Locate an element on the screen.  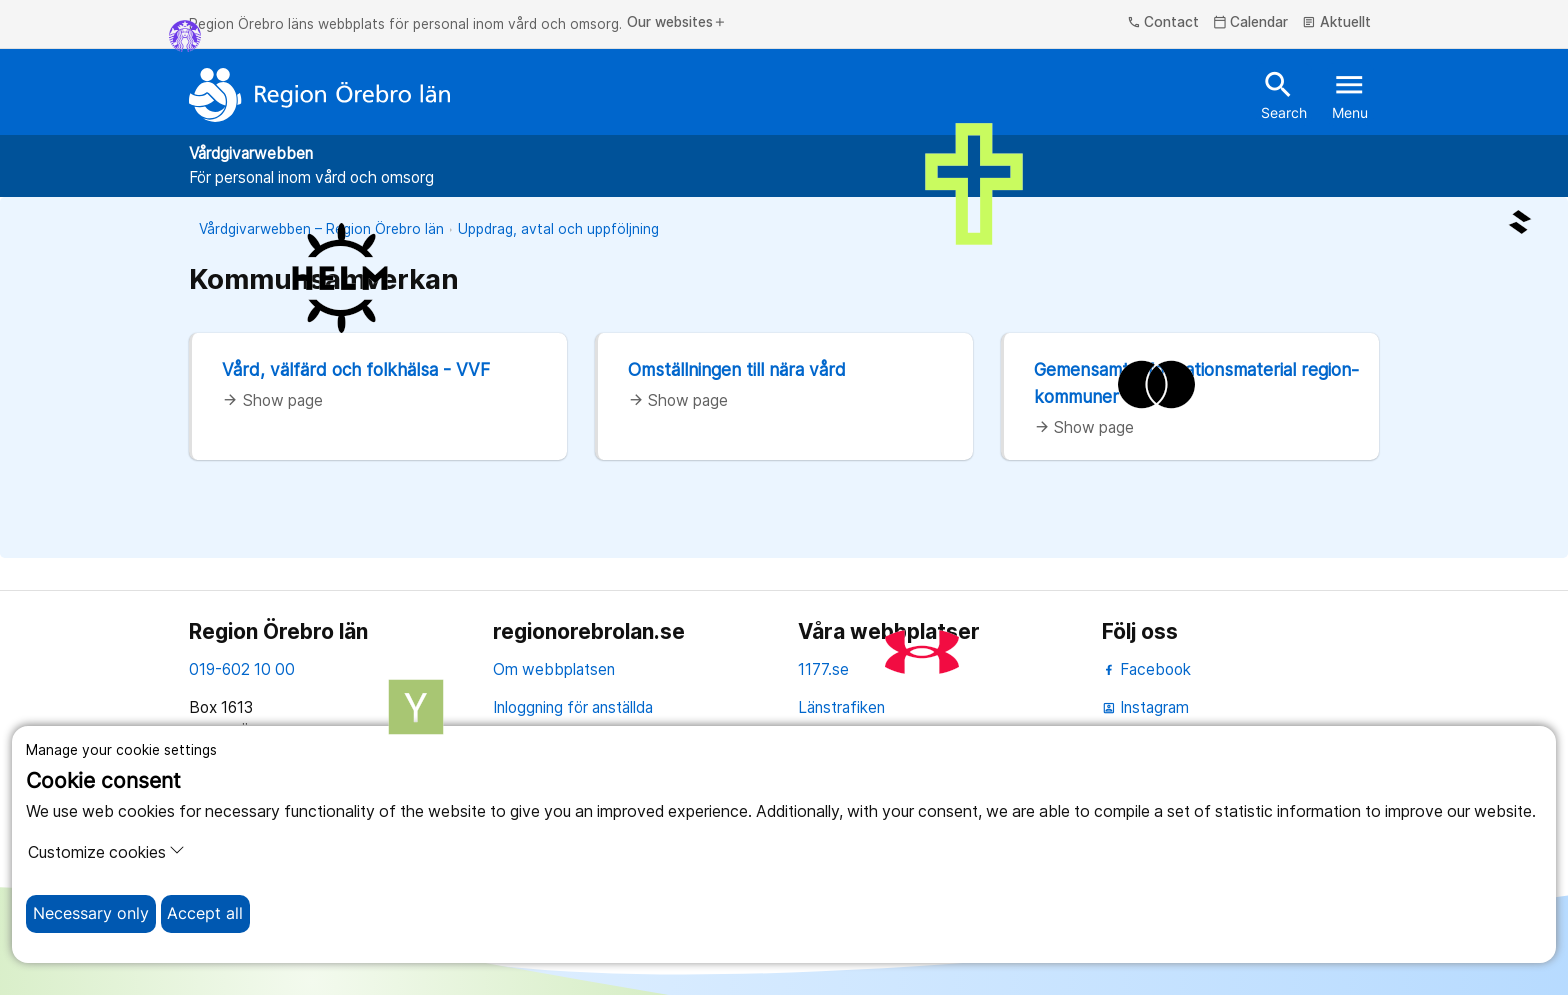
under armour brand logo is located at coordinates (922, 652).